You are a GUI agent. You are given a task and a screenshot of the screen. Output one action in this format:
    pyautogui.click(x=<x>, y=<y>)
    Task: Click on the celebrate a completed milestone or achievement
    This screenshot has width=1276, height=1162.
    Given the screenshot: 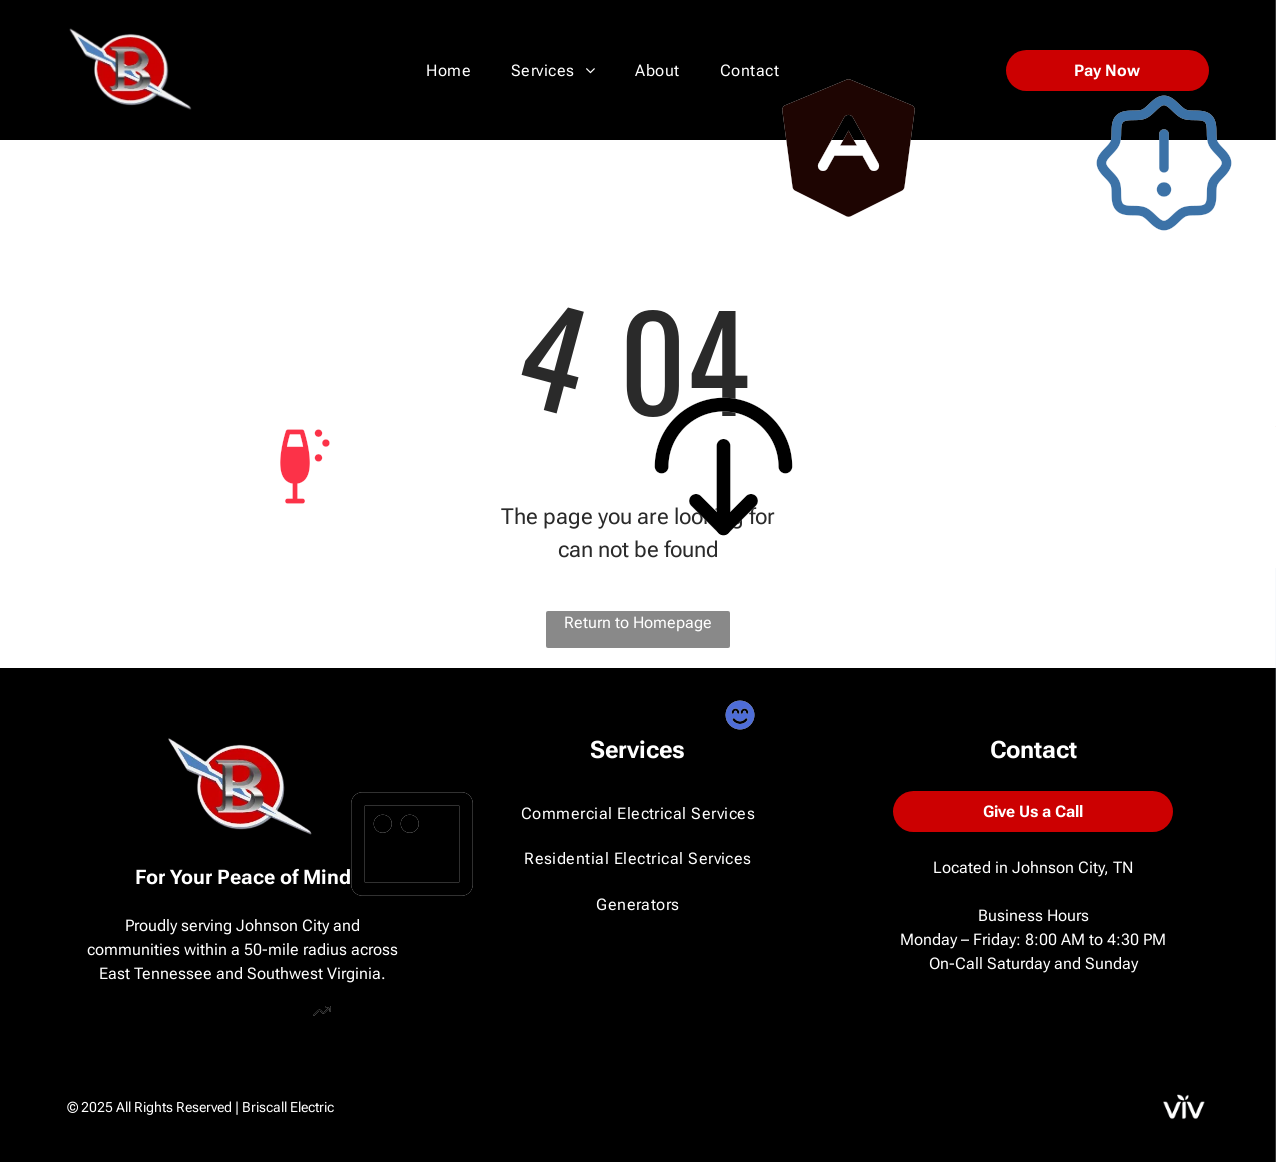 What is the action you would take?
    pyautogui.click(x=297, y=466)
    